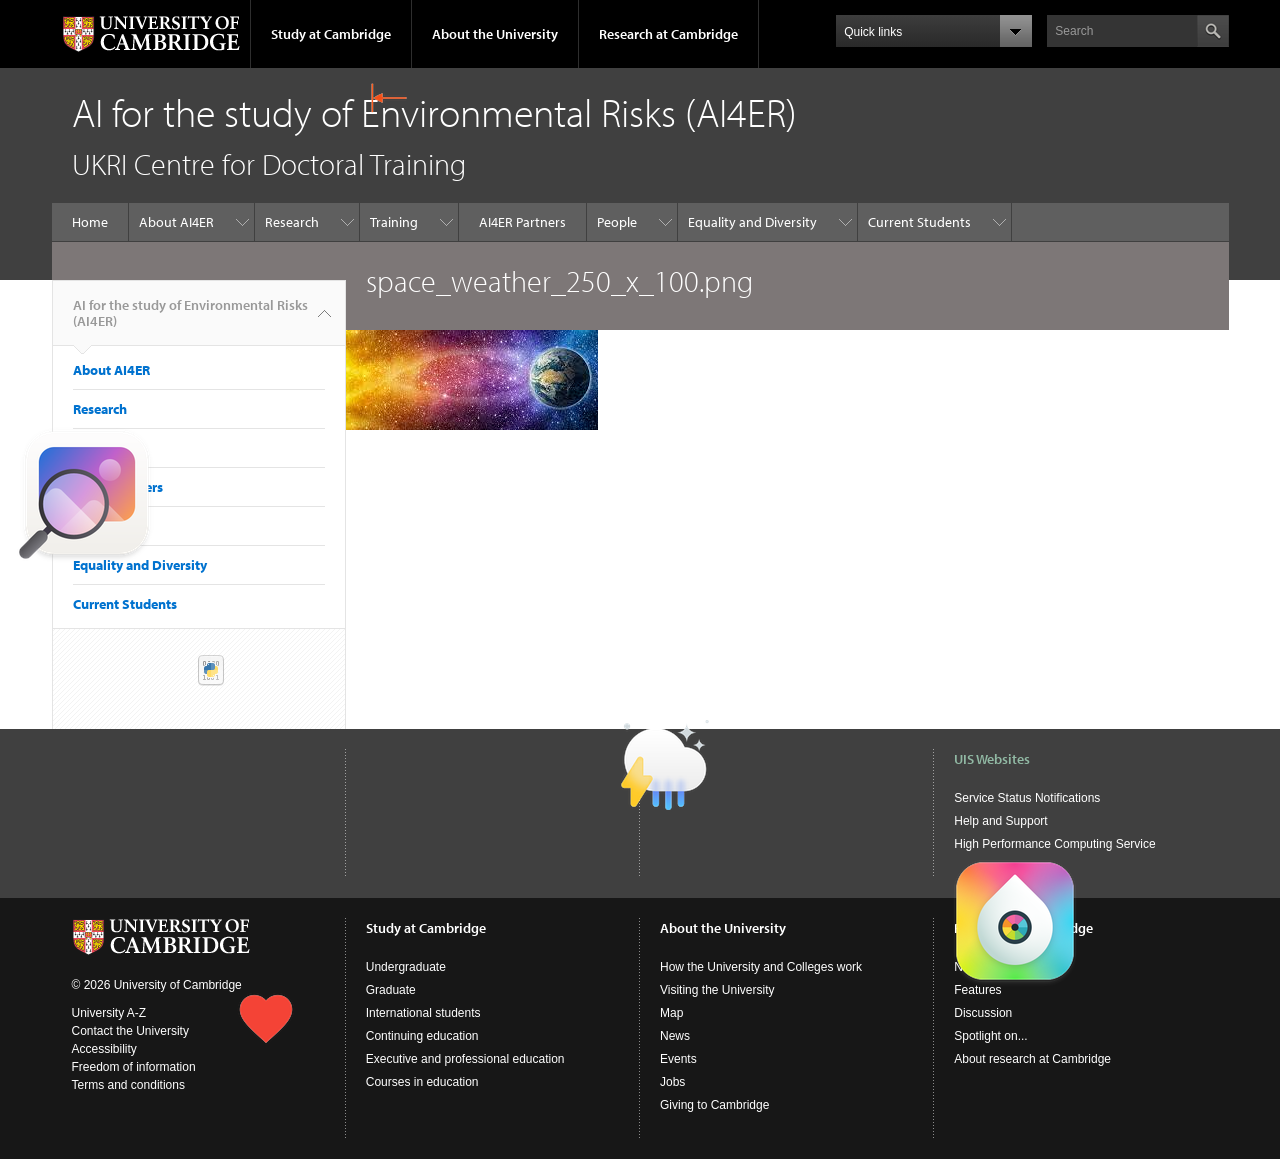 The image size is (1280, 1159). What do you see at coordinates (389, 98) in the screenshot?
I see `go to the first item in a list or sequence` at bounding box center [389, 98].